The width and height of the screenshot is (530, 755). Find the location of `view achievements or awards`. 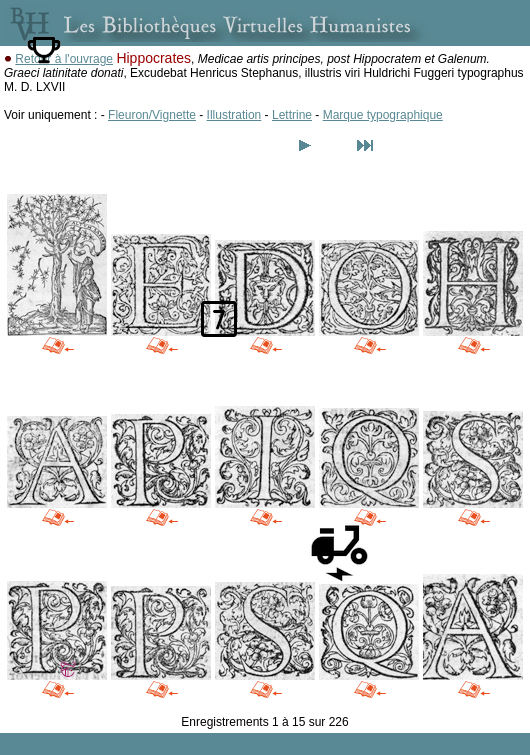

view achievements or awards is located at coordinates (44, 49).